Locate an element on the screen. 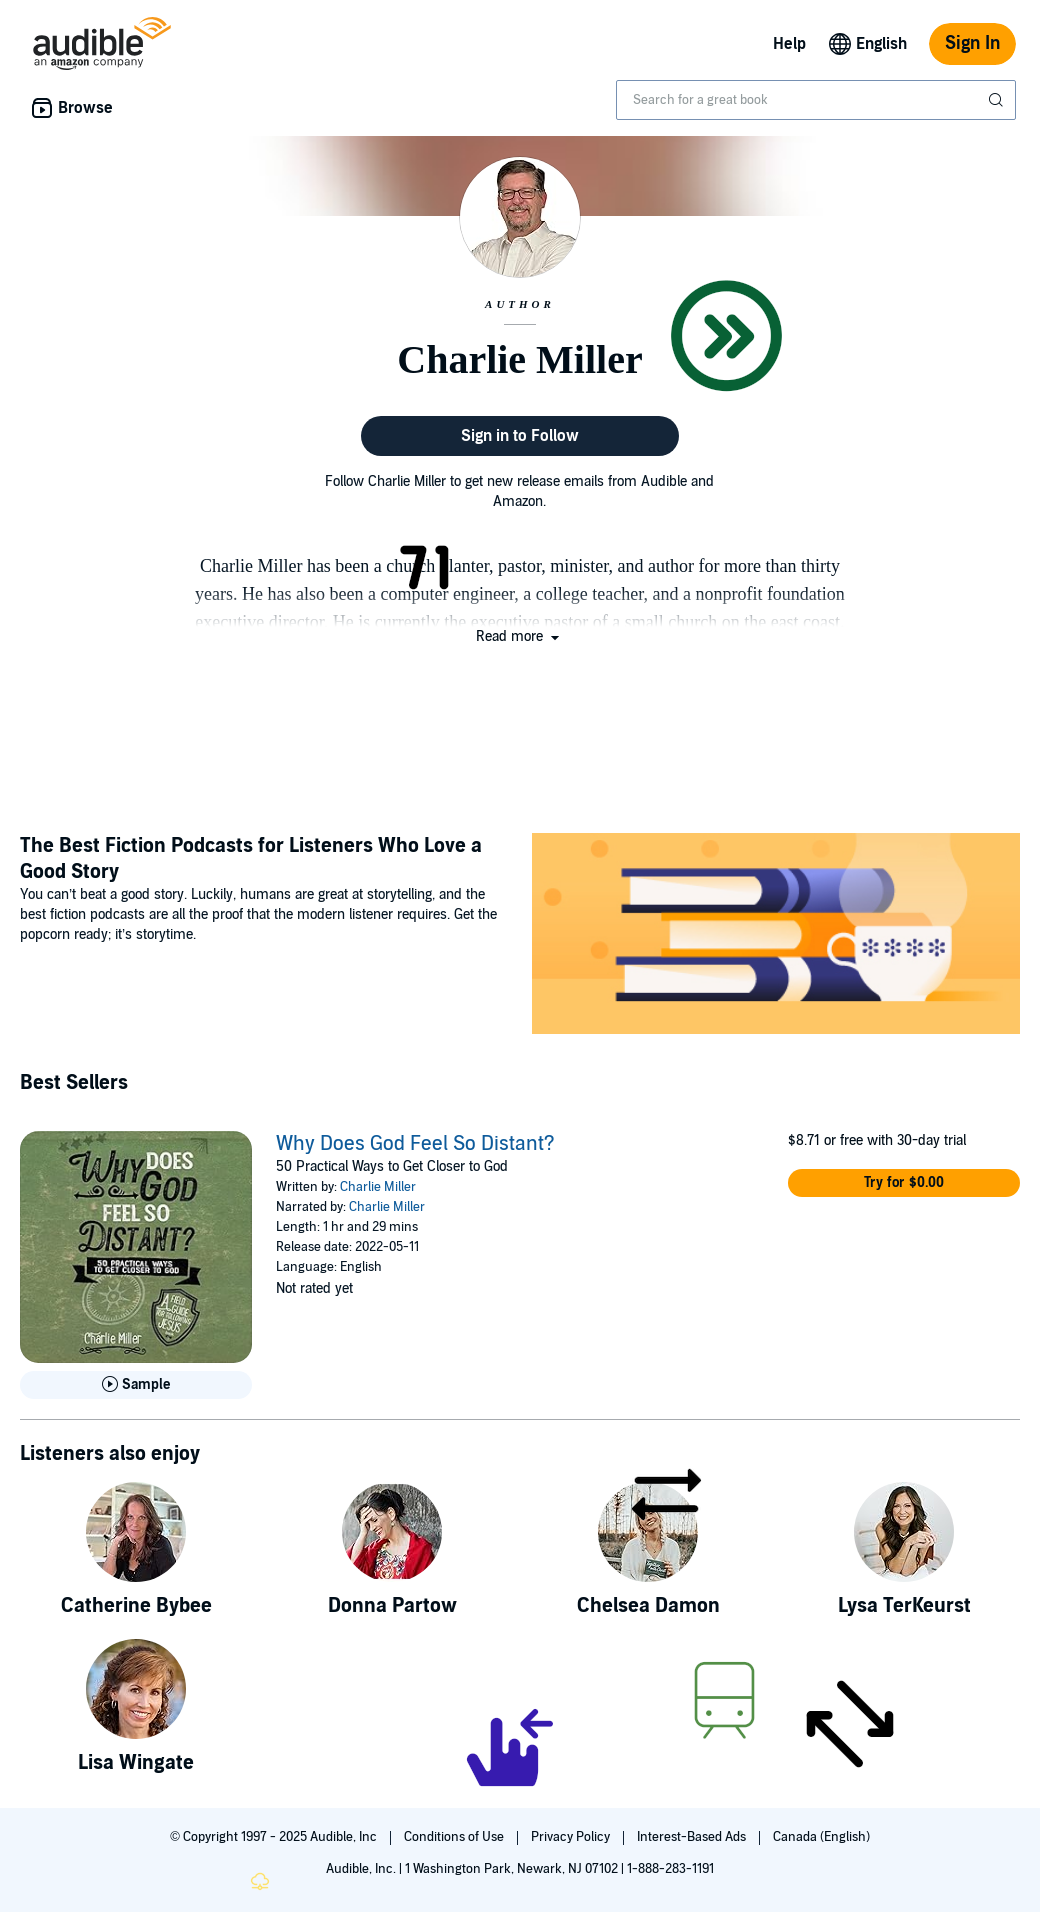 This screenshot has height=1912, width=1040. skip forward or advance to next item is located at coordinates (726, 336).